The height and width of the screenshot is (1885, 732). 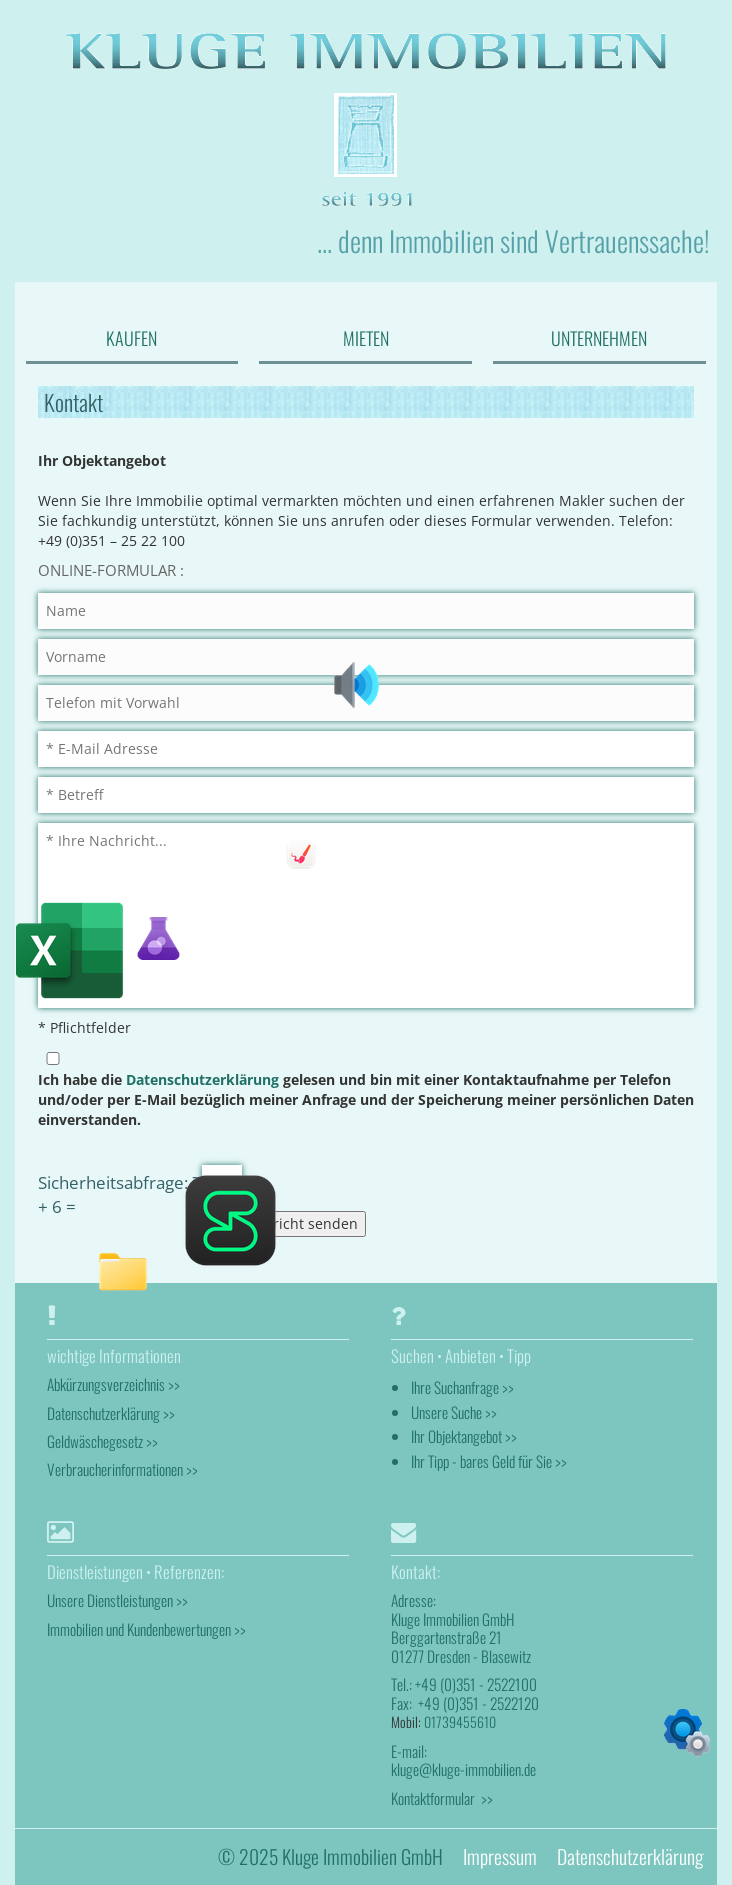 I want to click on open Microsoft Excel, so click(x=70, y=950).